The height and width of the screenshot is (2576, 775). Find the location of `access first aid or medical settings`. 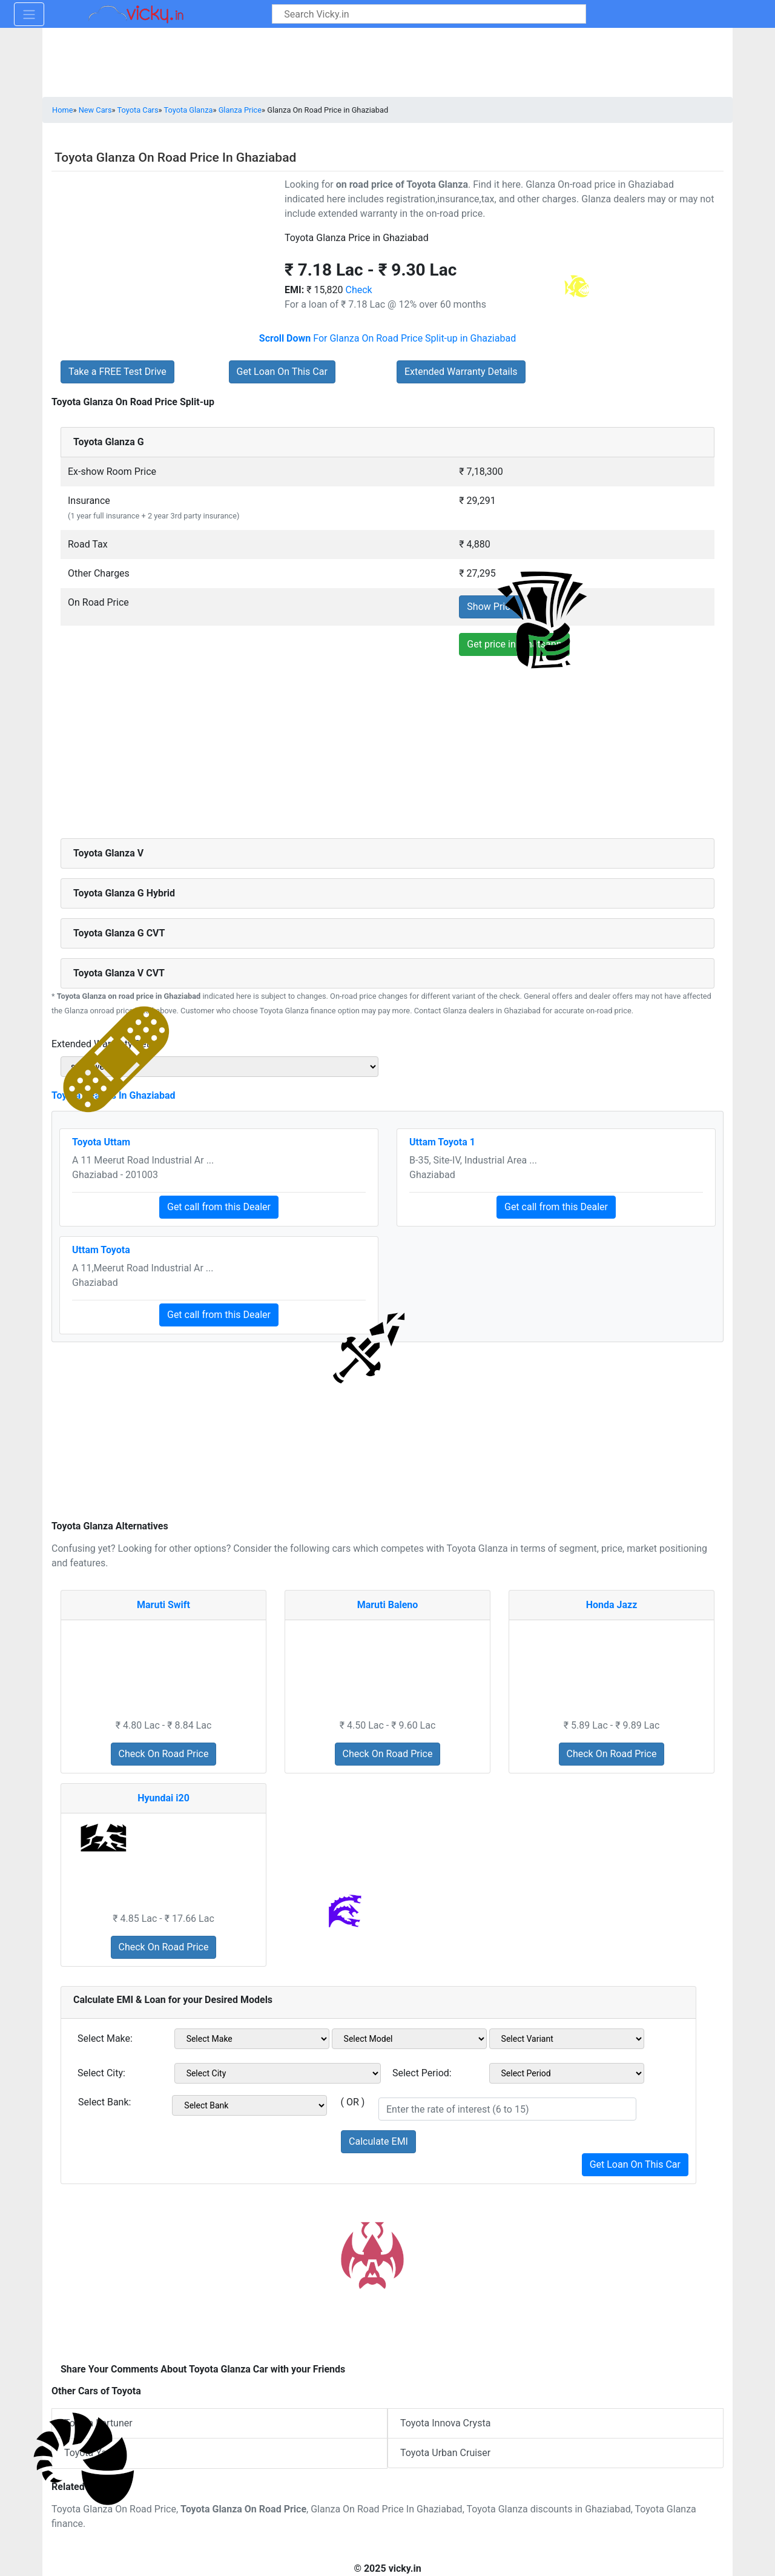

access first aid or medical settings is located at coordinates (116, 1059).